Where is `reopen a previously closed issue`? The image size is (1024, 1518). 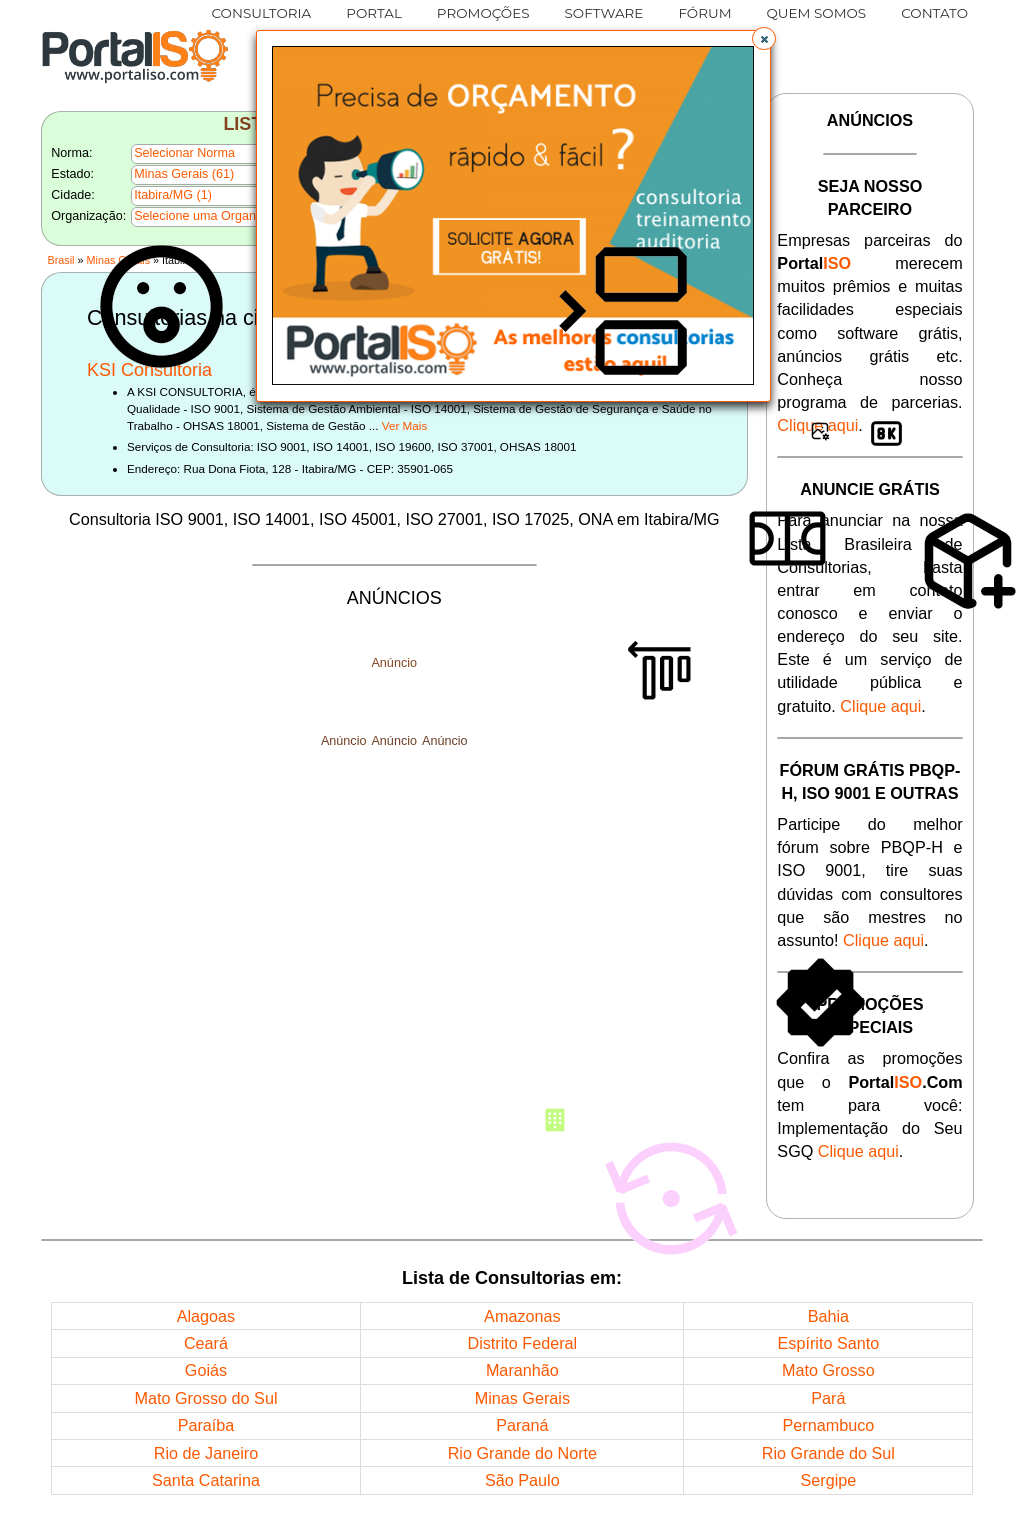 reopen a previously closed issue is located at coordinates (673, 1202).